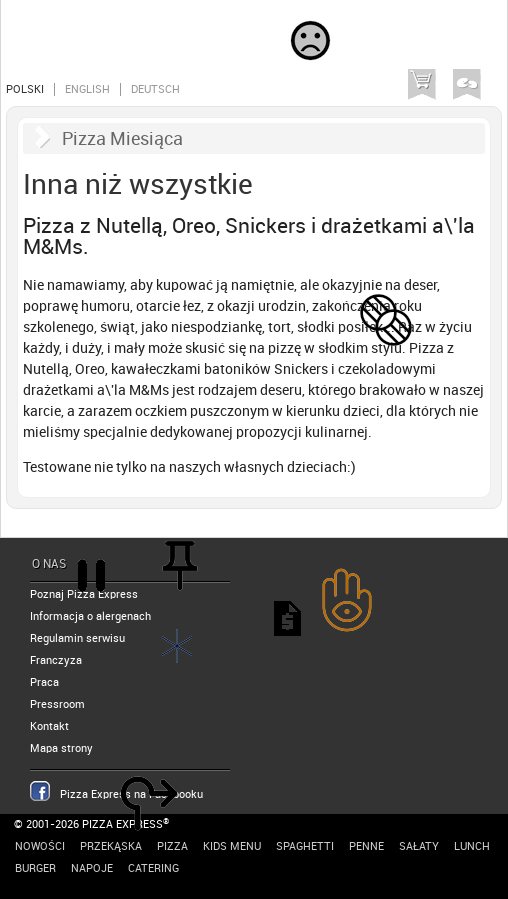 The width and height of the screenshot is (508, 899). Describe the element at coordinates (287, 618) in the screenshot. I see `request a price quote or estimate` at that location.